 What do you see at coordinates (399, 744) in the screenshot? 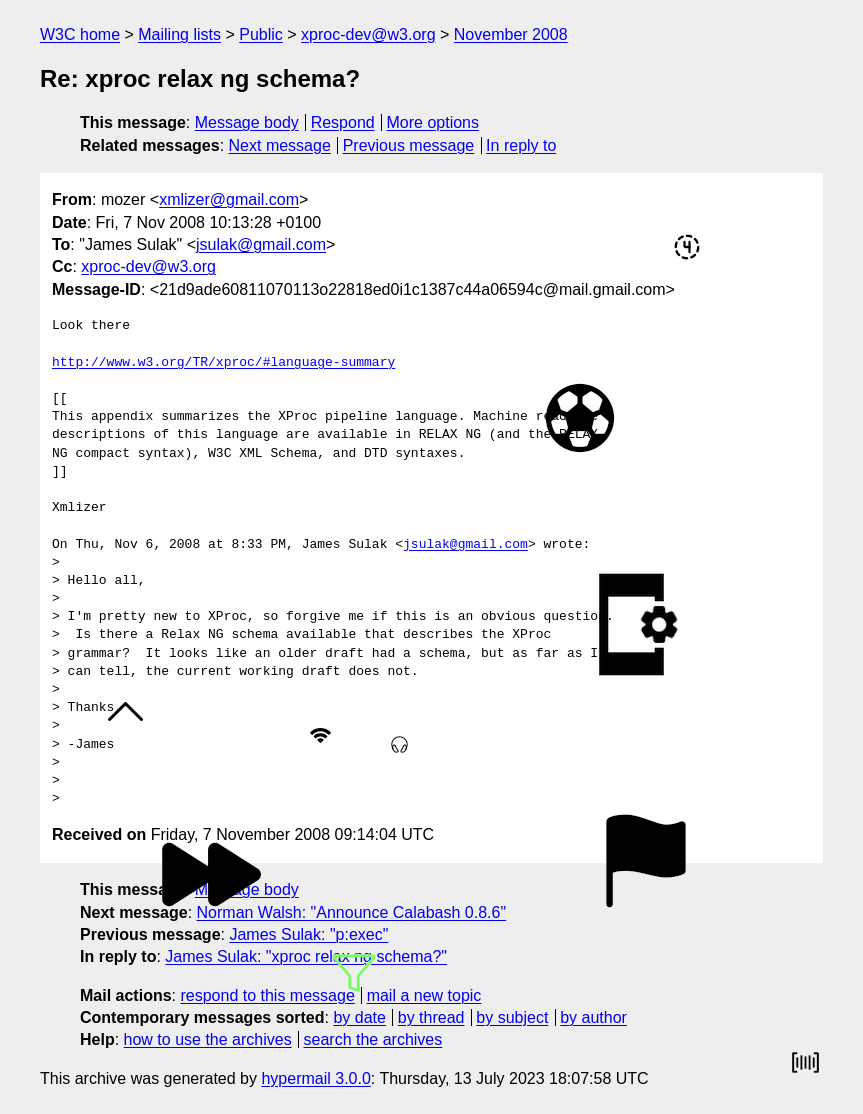
I see `contact customer support` at bounding box center [399, 744].